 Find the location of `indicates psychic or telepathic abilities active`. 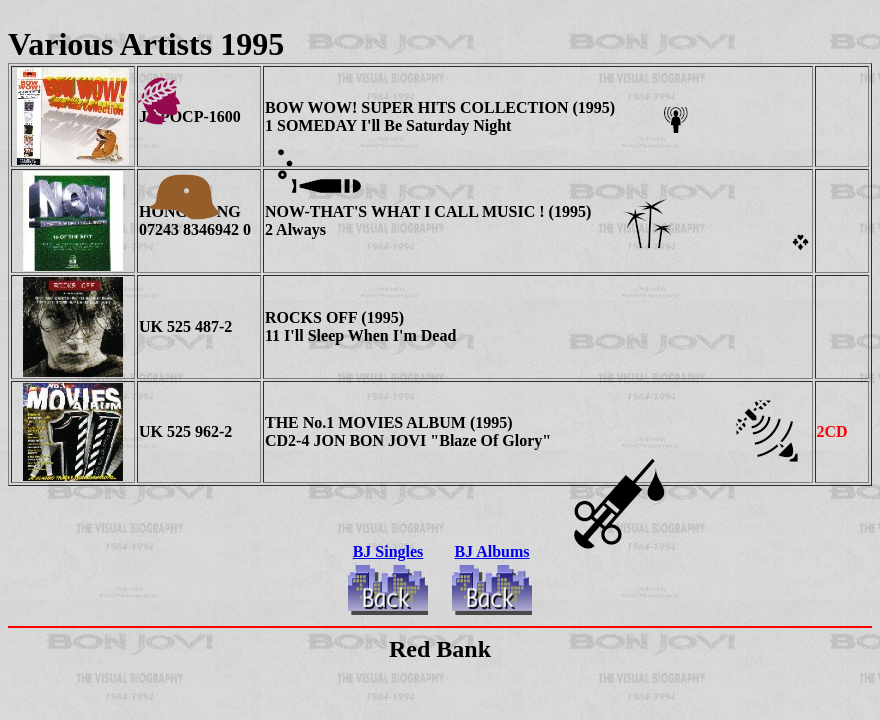

indicates psychic or telepathic abilities active is located at coordinates (676, 120).